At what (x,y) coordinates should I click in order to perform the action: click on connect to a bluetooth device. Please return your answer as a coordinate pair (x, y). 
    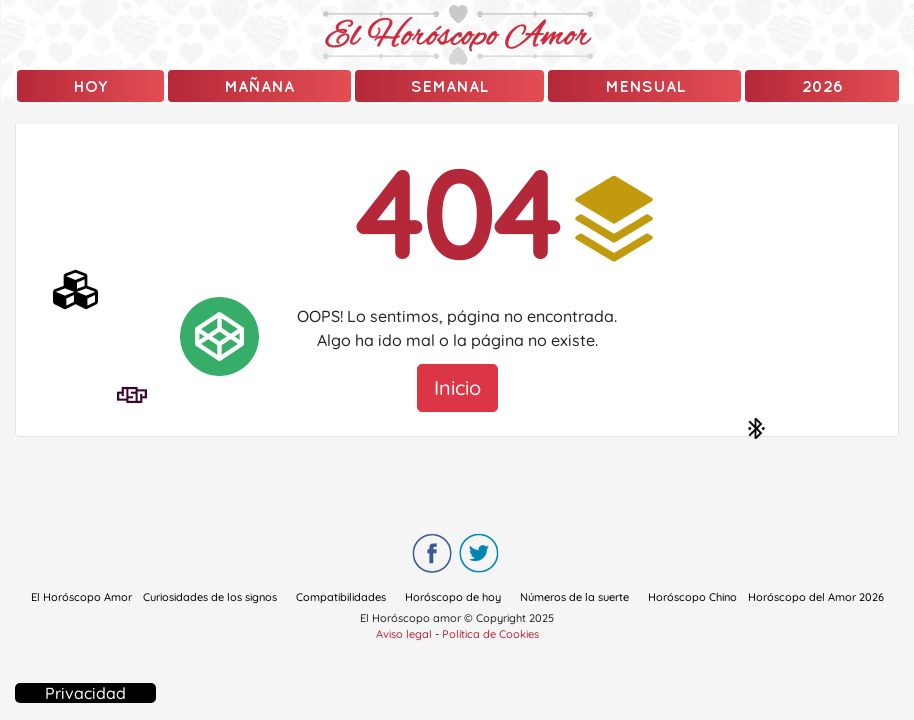
    Looking at the image, I should click on (755, 428).